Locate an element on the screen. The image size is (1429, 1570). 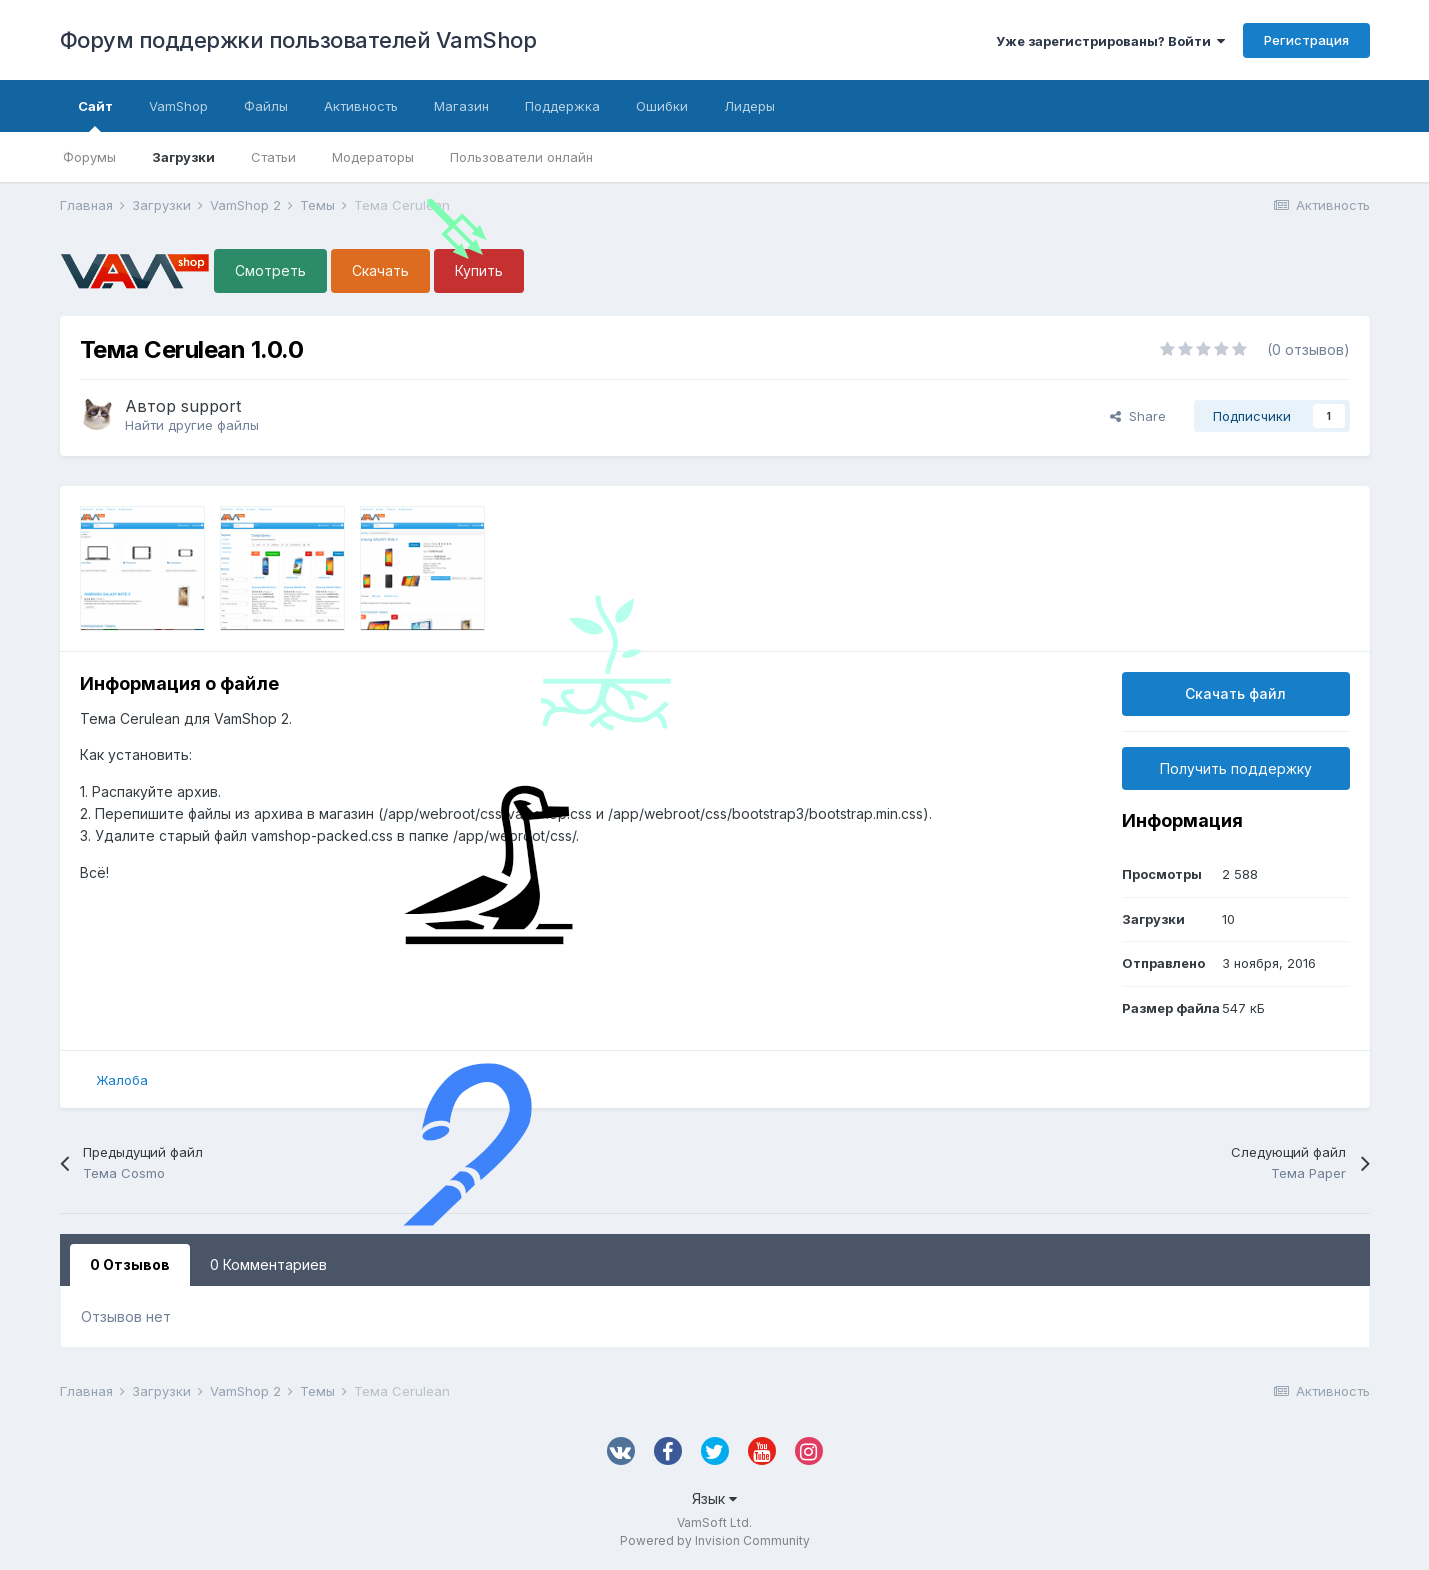
view plant root system details is located at coordinates (607, 663).